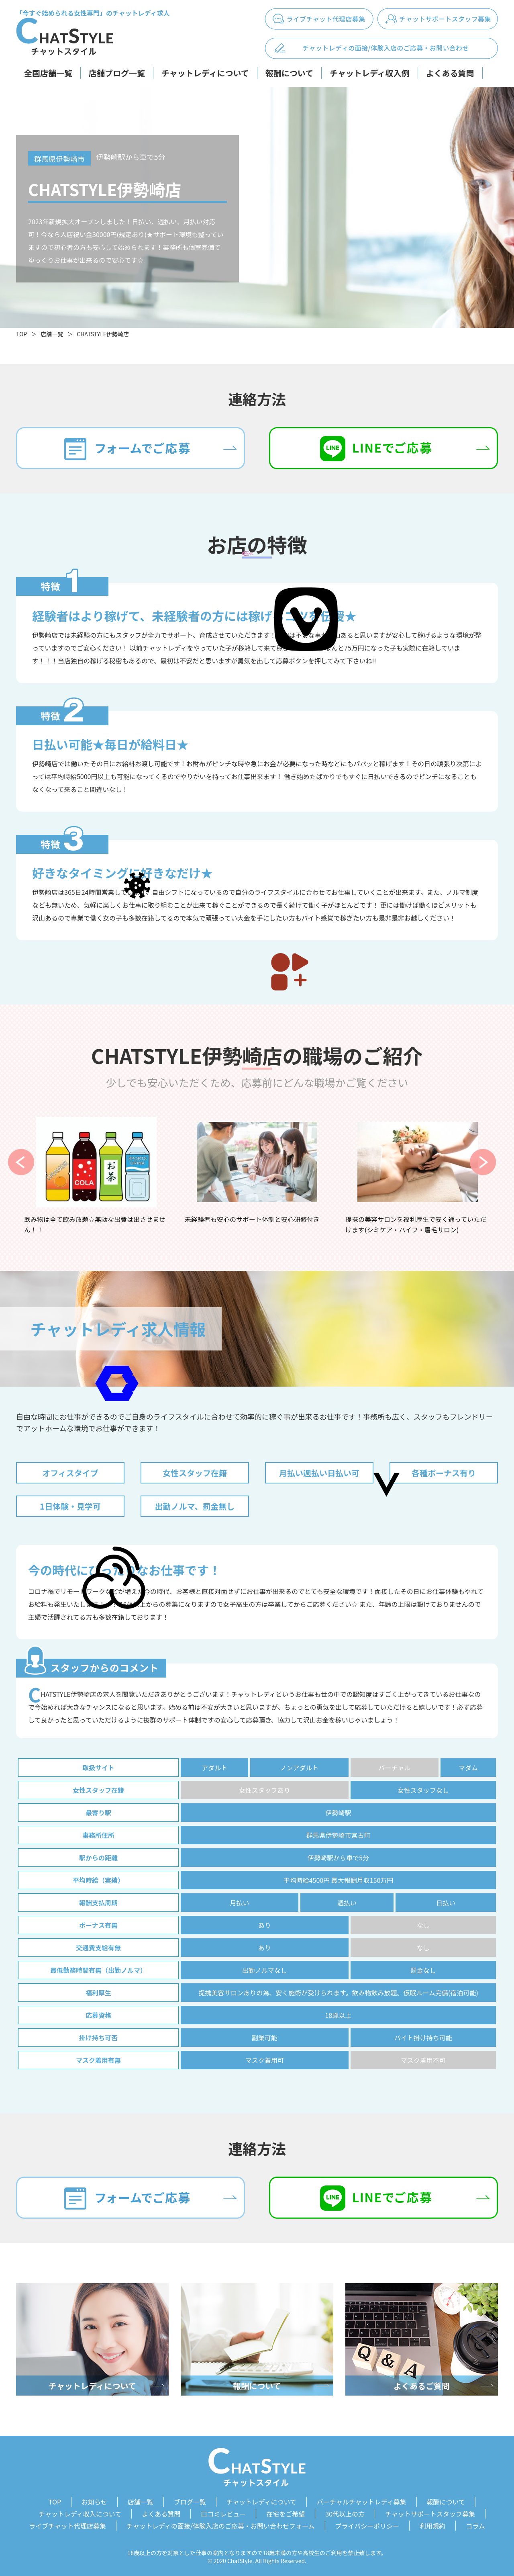 The image size is (514, 2576). I want to click on webcomponents.org logo, so click(117, 1383).